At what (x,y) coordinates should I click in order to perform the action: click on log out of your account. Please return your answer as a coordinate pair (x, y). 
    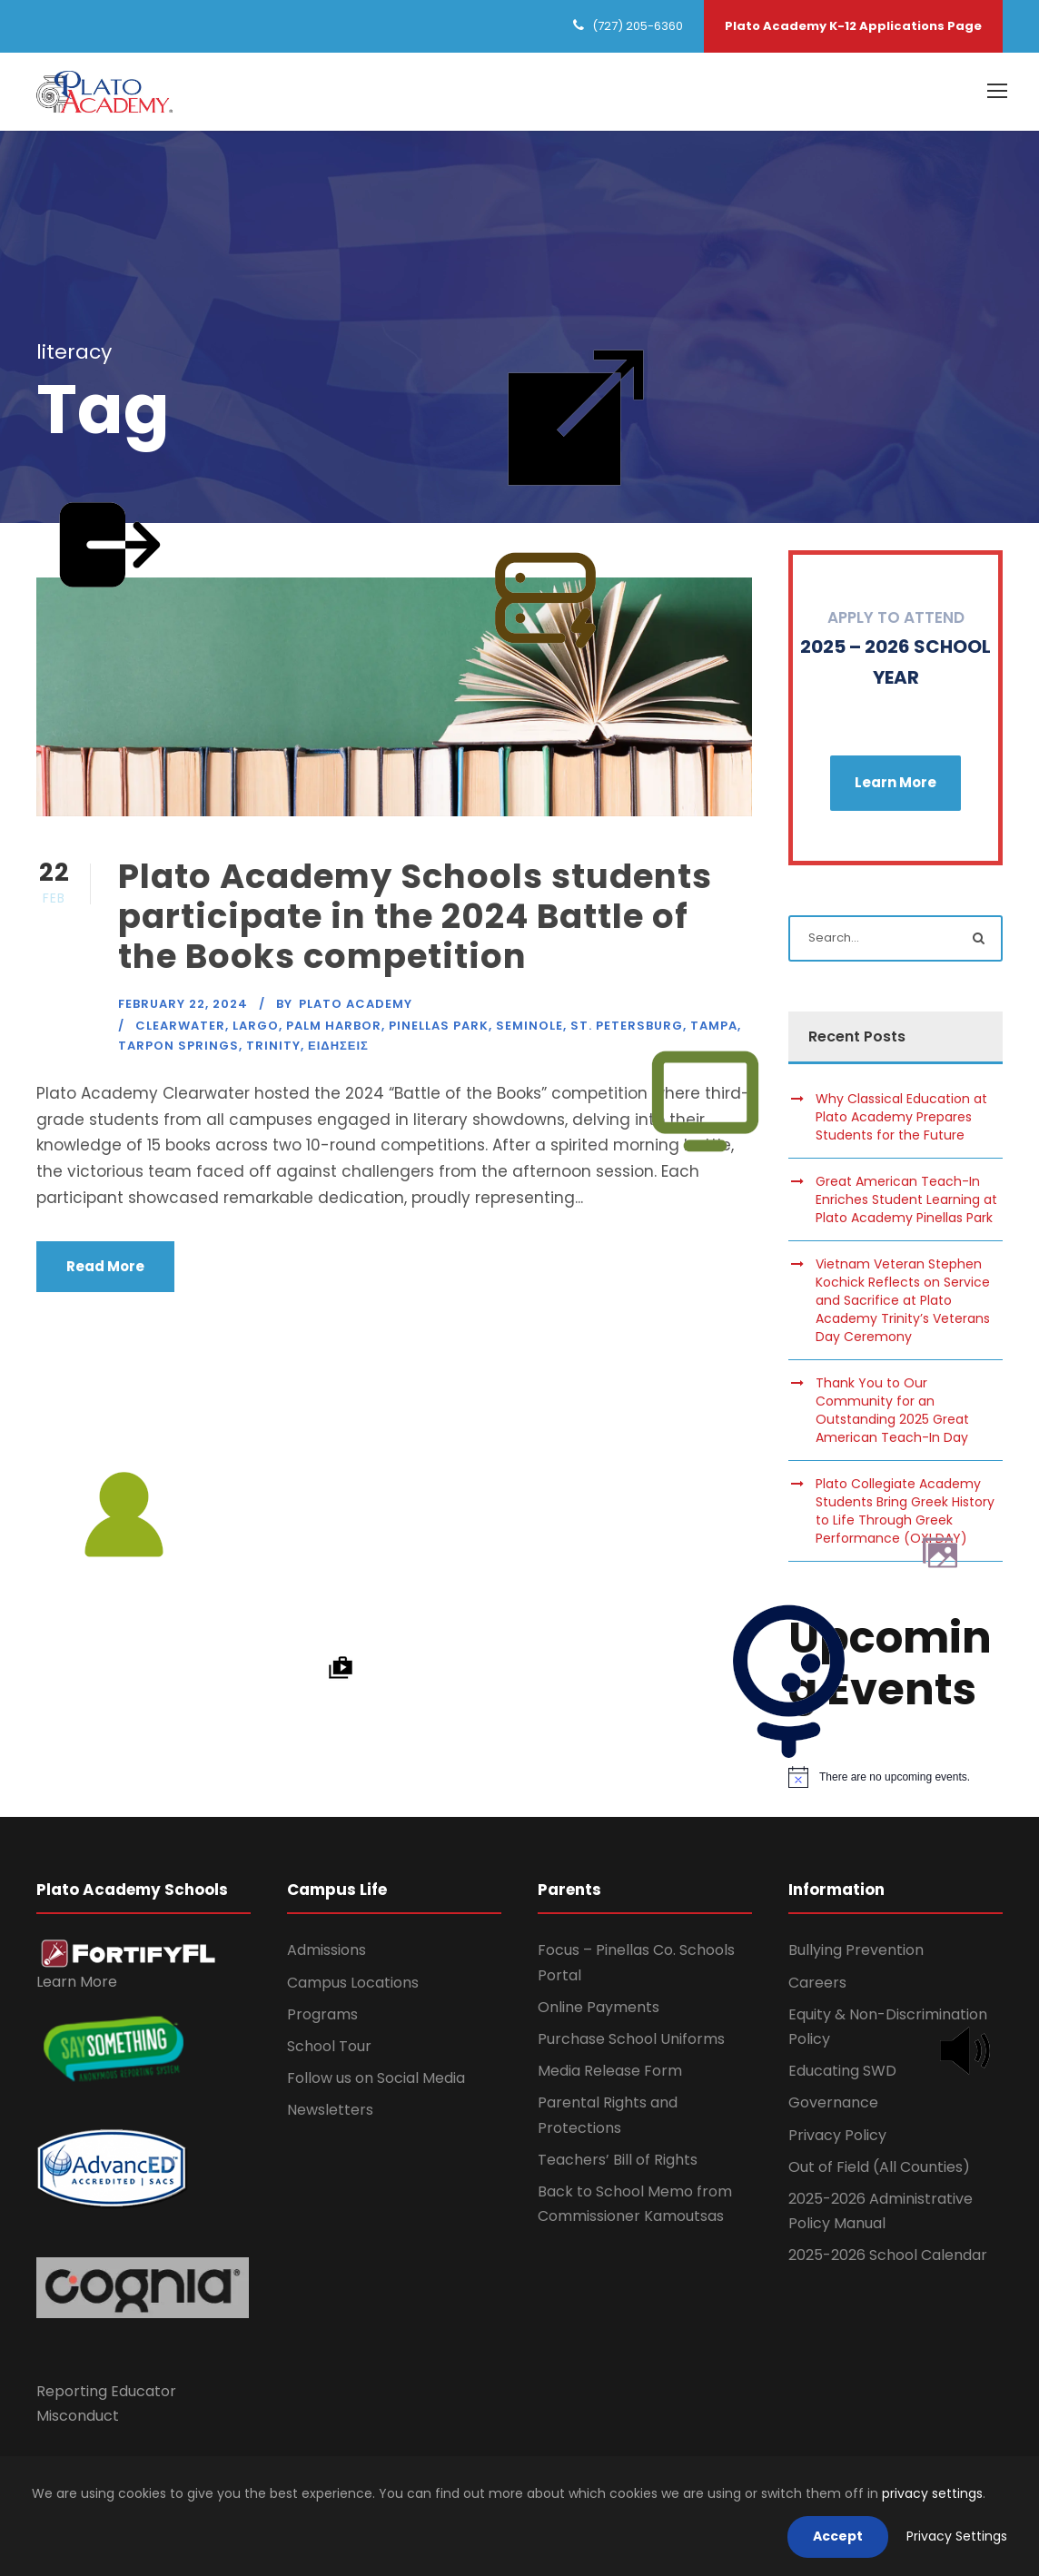
    Looking at the image, I should click on (110, 545).